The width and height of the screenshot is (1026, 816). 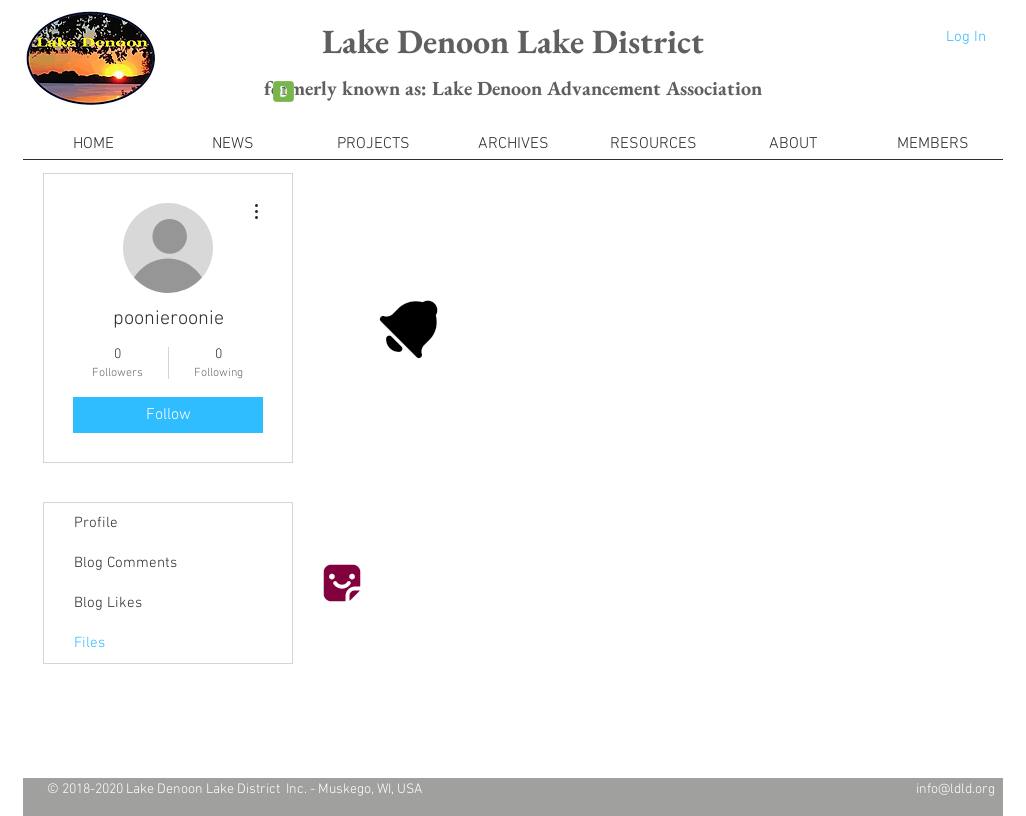 What do you see at coordinates (342, 583) in the screenshot?
I see `open sticker picker` at bounding box center [342, 583].